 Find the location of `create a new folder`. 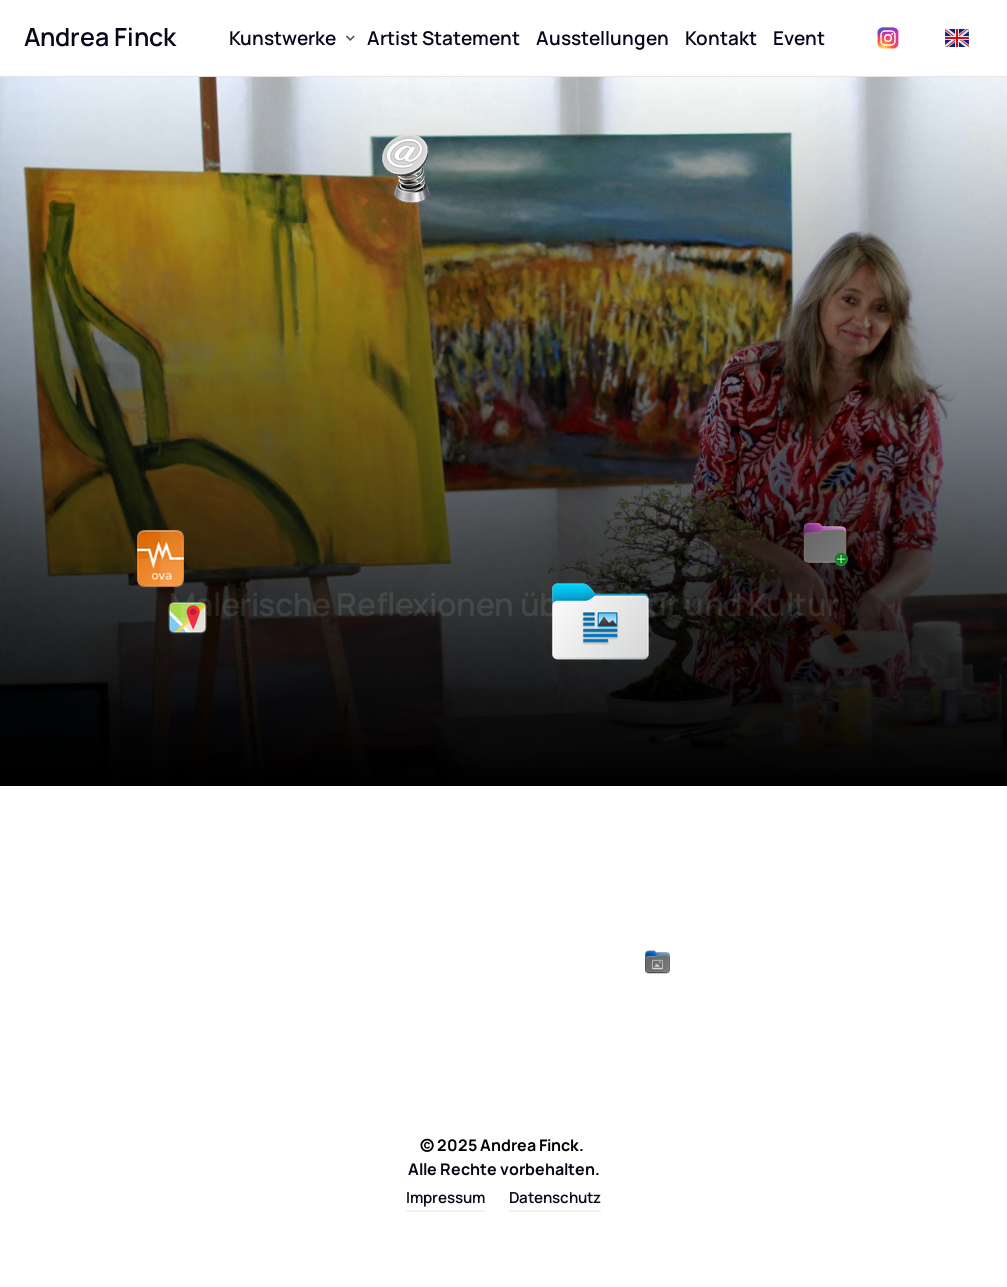

create a new folder is located at coordinates (825, 543).